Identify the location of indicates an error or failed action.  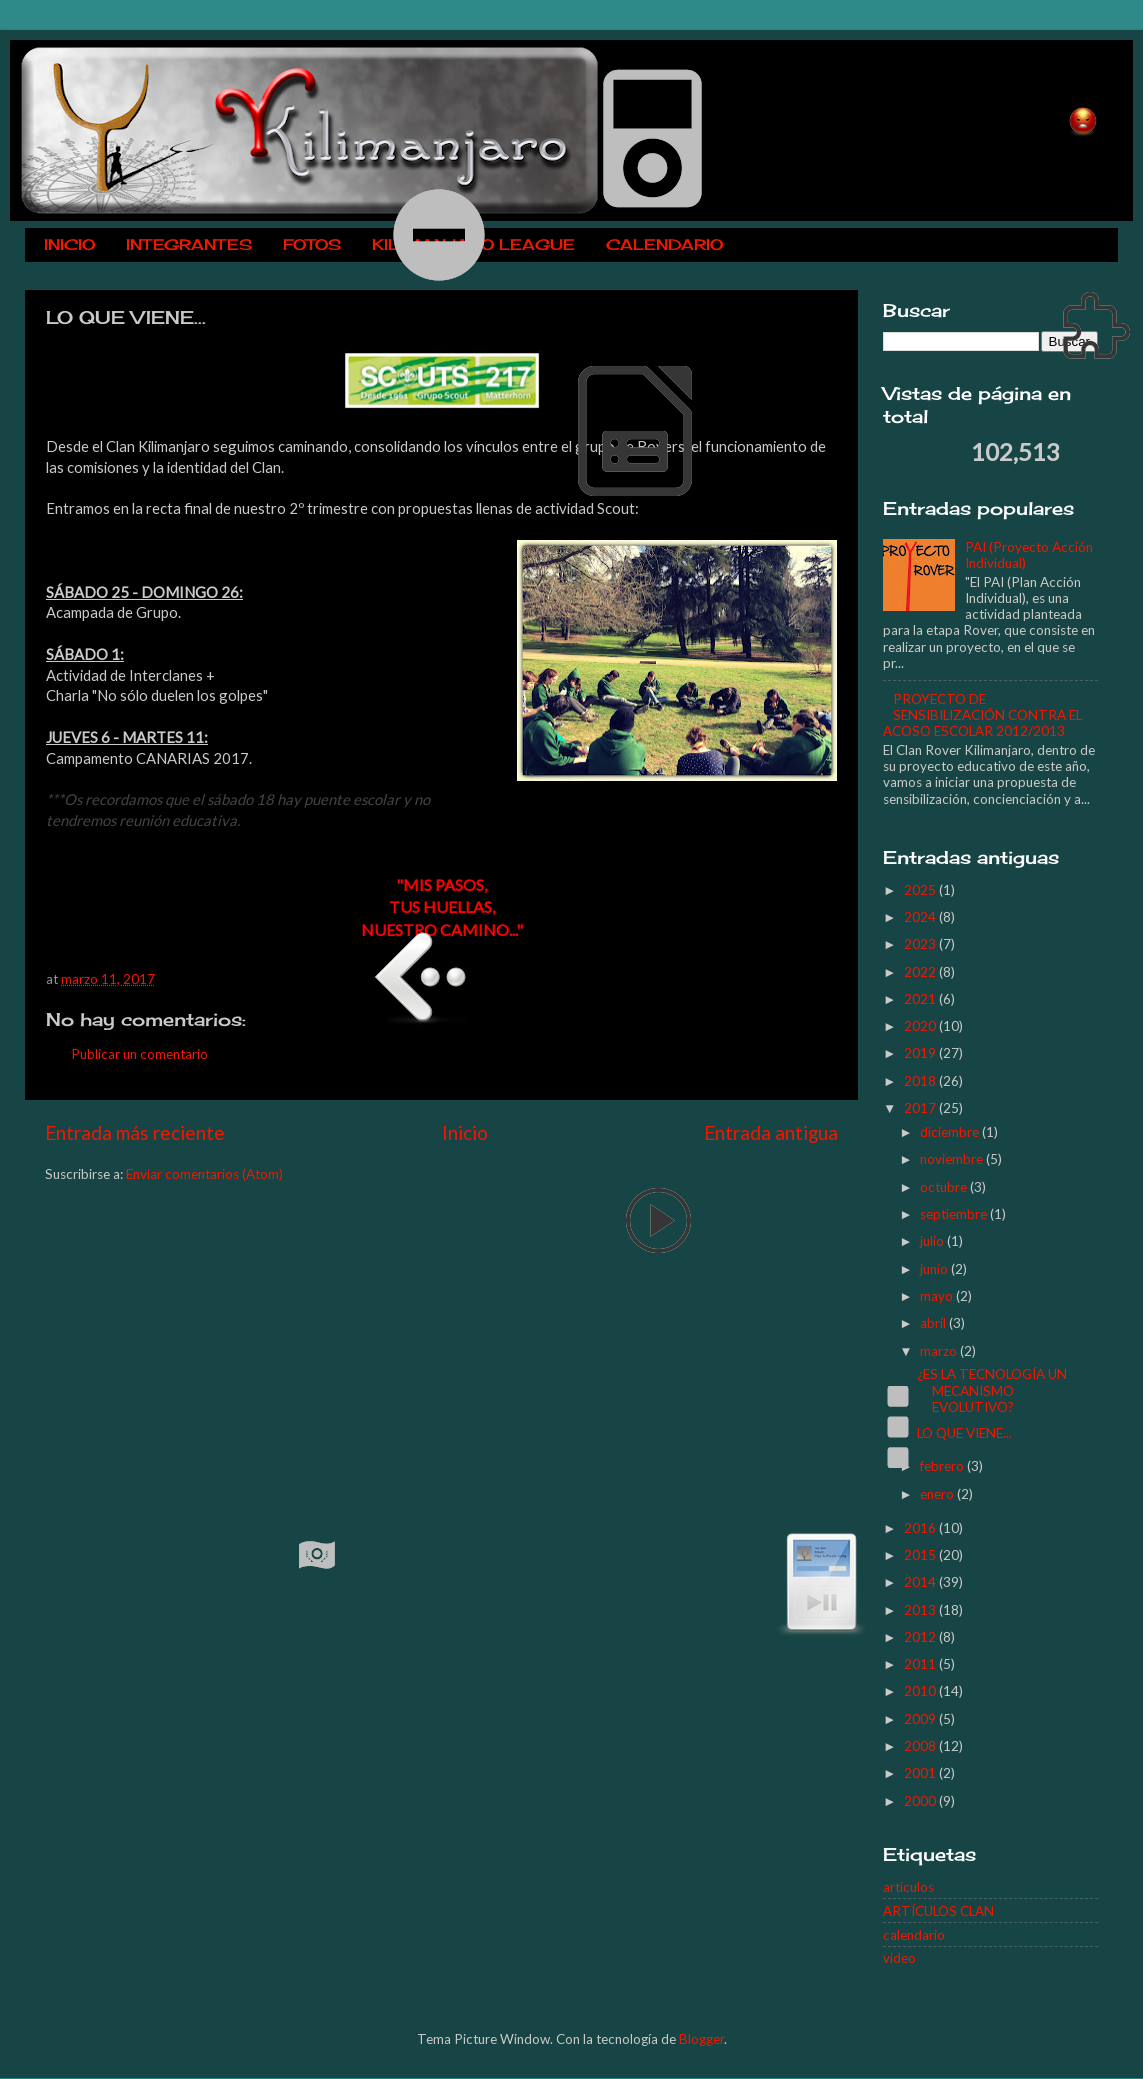
(439, 235).